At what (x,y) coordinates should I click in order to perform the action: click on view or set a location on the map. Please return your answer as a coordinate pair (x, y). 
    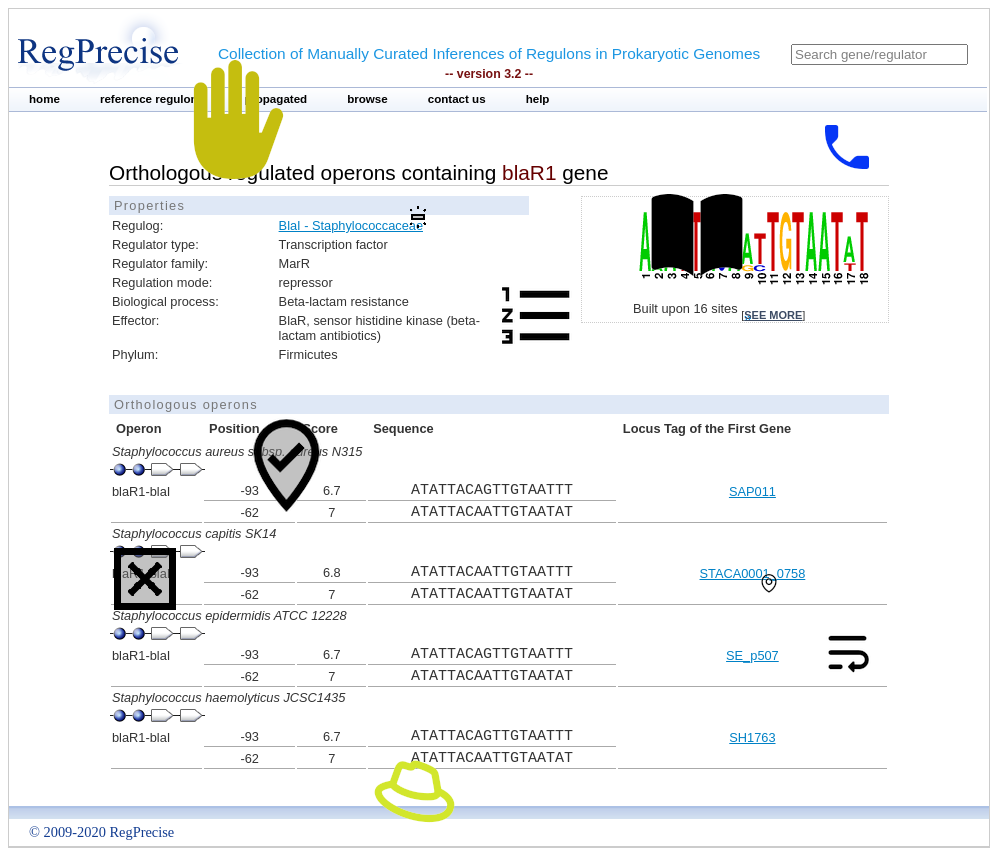
    Looking at the image, I should click on (769, 583).